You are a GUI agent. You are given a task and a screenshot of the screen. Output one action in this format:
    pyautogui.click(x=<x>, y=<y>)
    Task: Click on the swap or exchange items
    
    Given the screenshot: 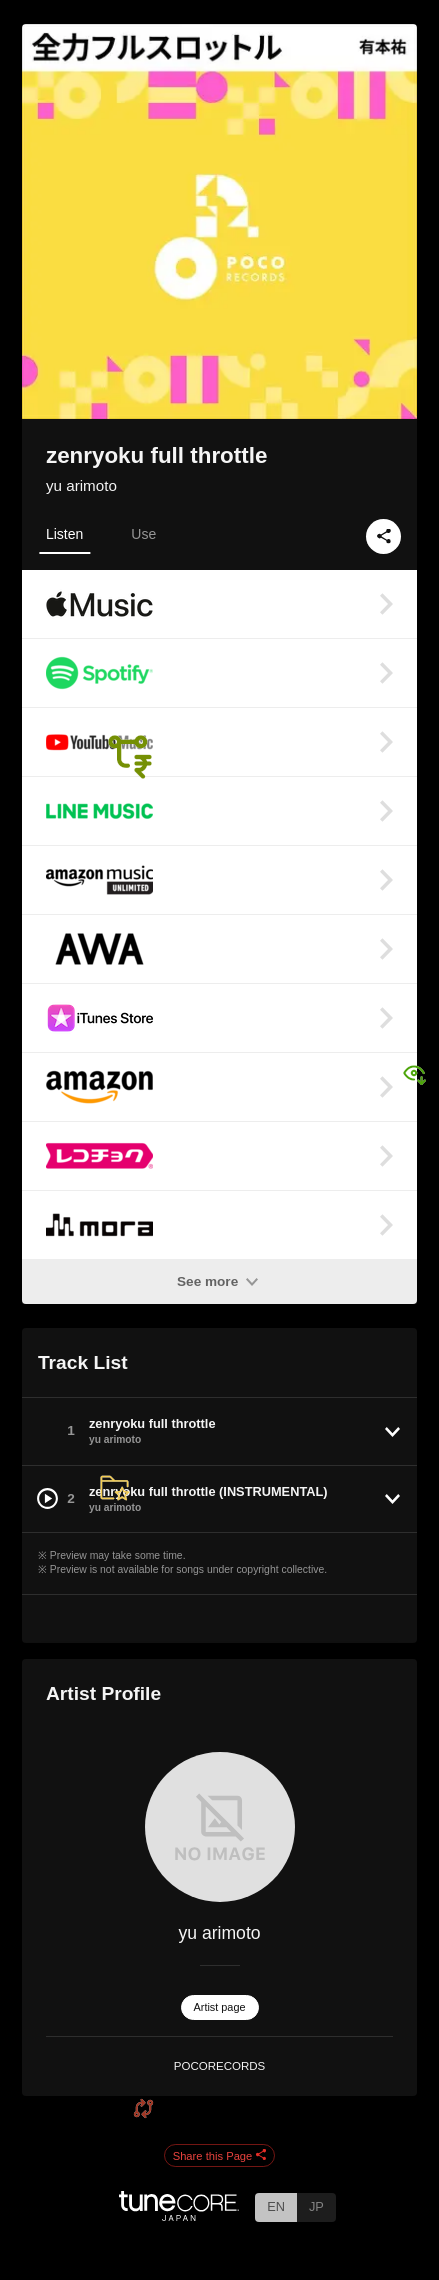 What is the action you would take?
    pyautogui.click(x=143, y=2108)
    